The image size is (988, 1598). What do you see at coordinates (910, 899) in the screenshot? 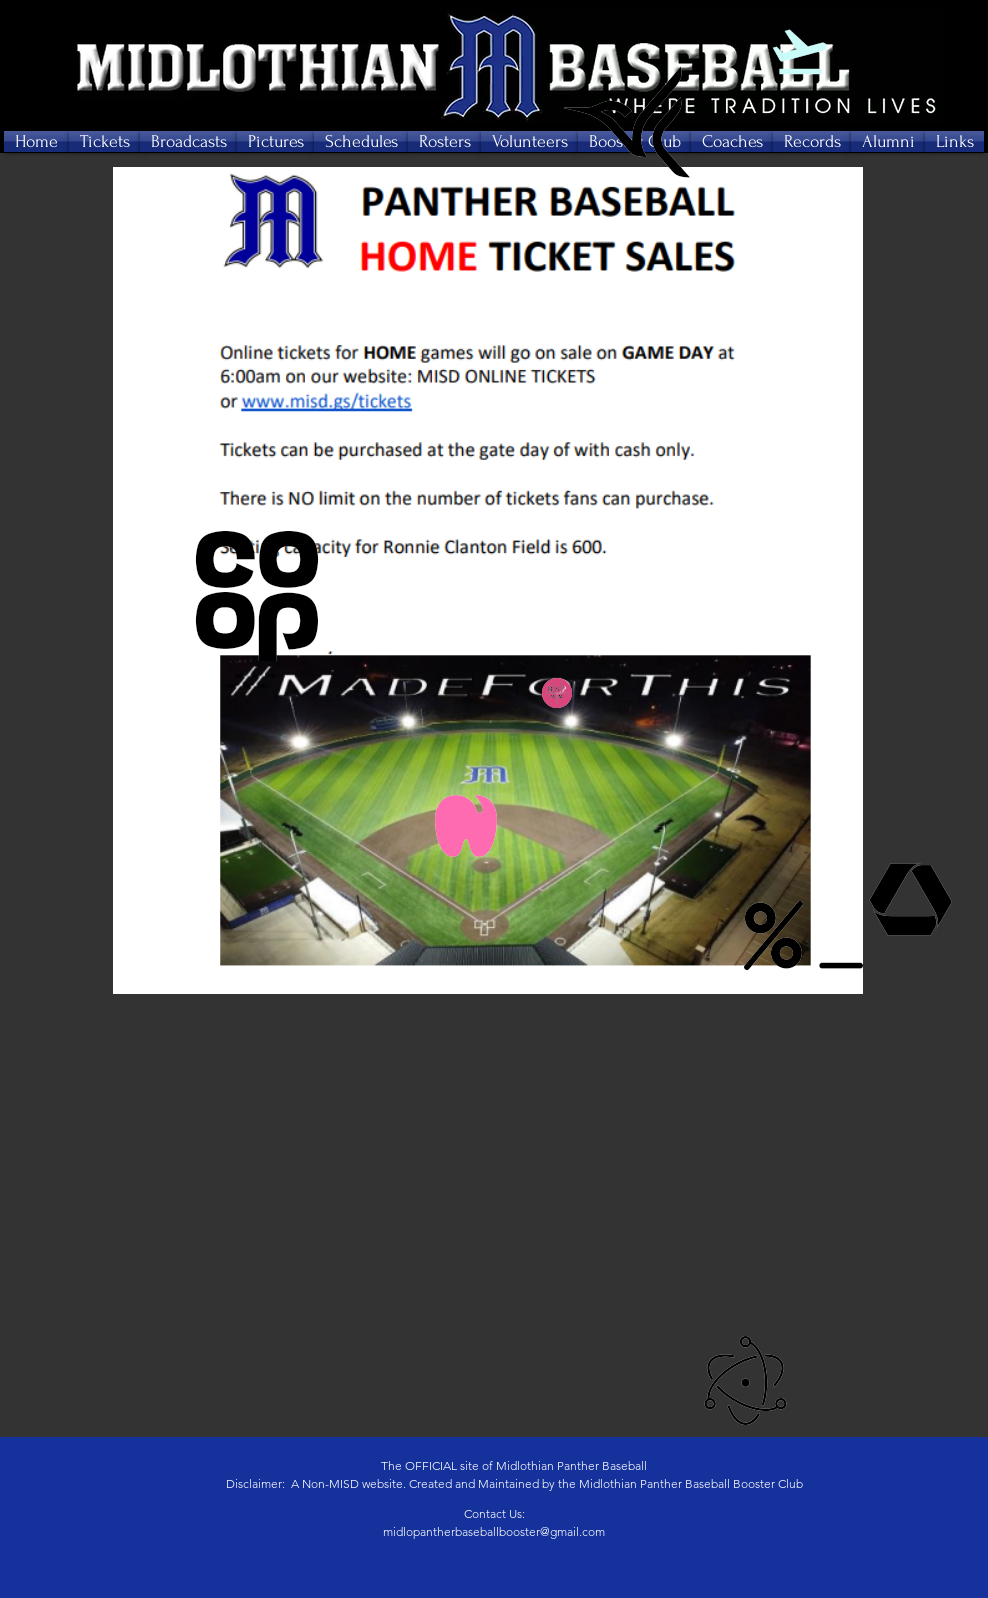
I see `open the Commerzbank banking app` at bounding box center [910, 899].